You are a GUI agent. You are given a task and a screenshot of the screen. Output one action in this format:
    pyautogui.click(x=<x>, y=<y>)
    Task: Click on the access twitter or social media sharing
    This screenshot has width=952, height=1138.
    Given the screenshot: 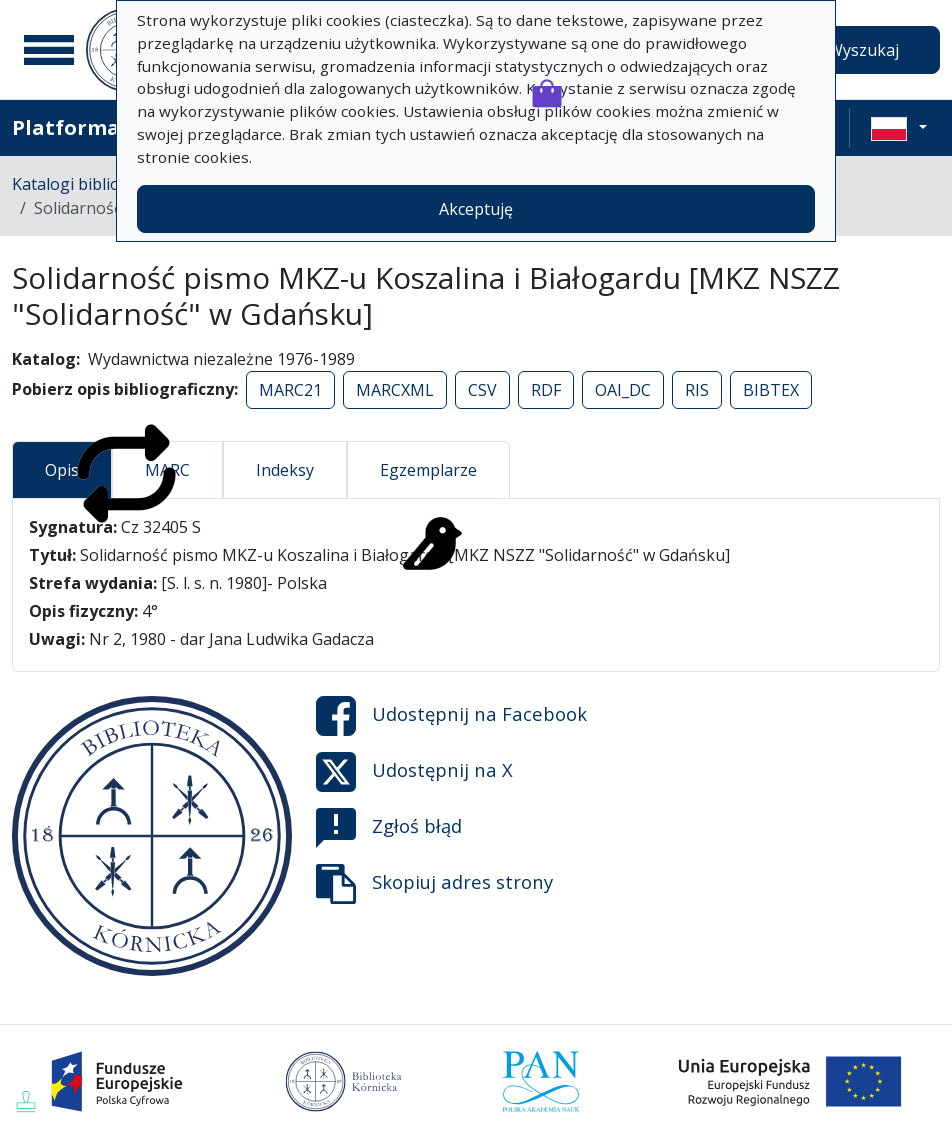 What is the action you would take?
    pyautogui.click(x=433, y=545)
    